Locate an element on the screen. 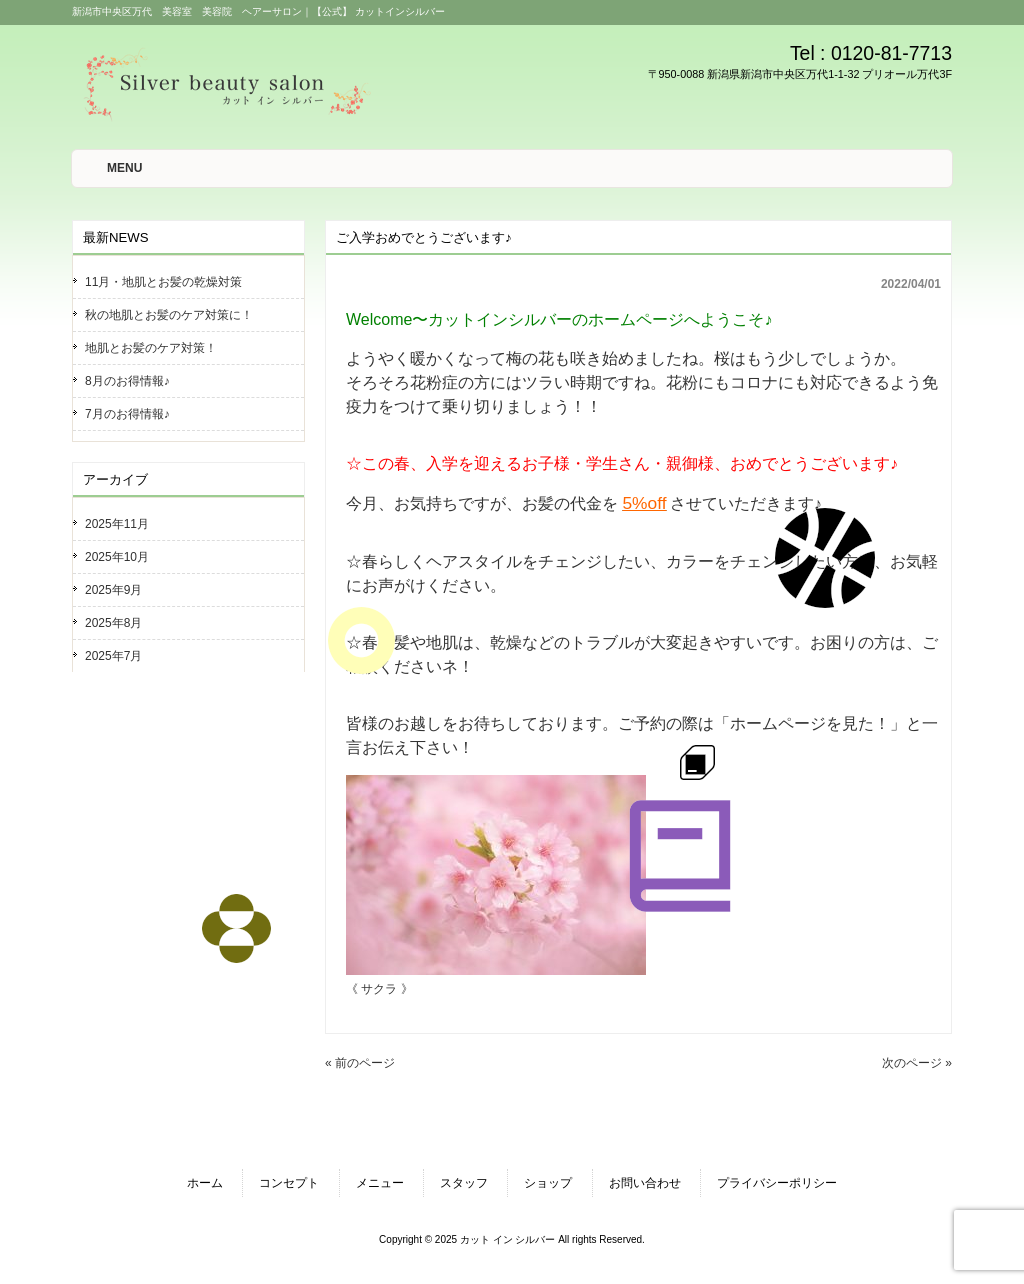 The height and width of the screenshot is (1284, 1024). access Okta identity management is located at coordinates (361, 640).